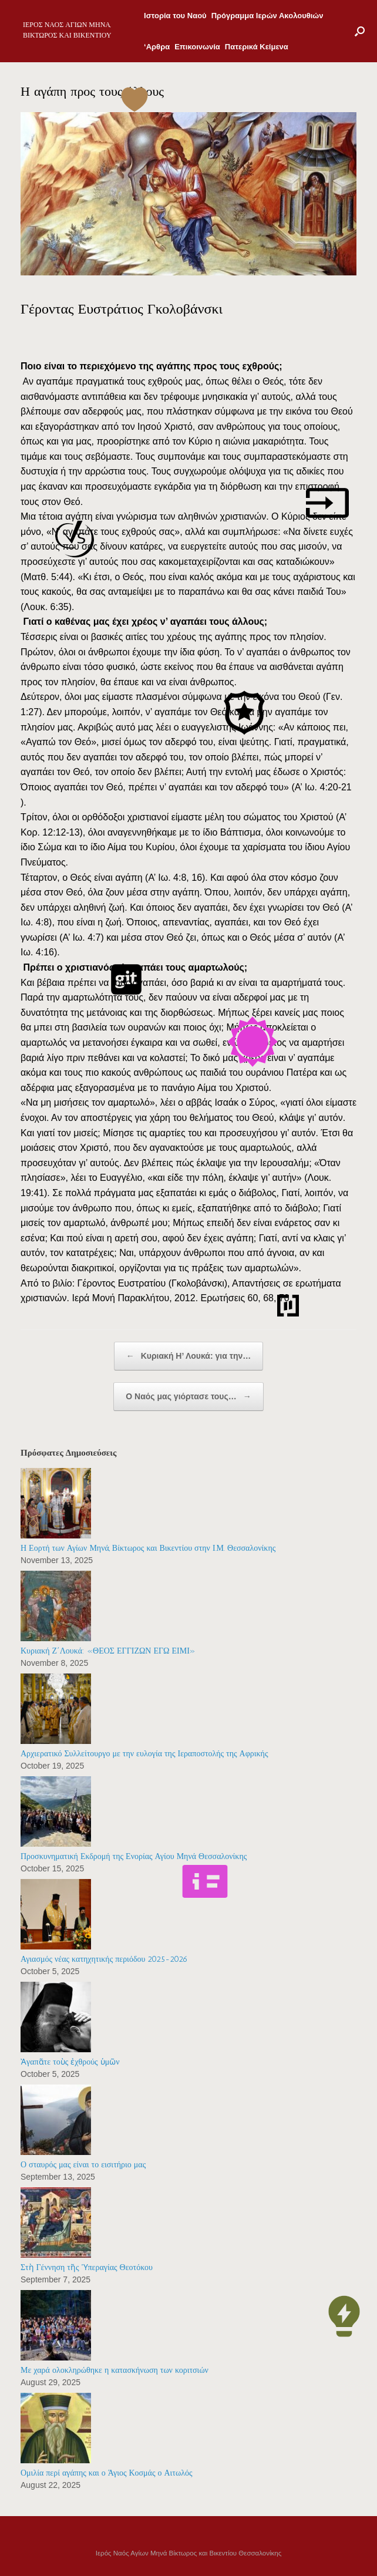 The image size is (377, 2576). Describe the element at coordinates (344, 2315) in the screenshot. I see `access quick ideas or tips` at that location.